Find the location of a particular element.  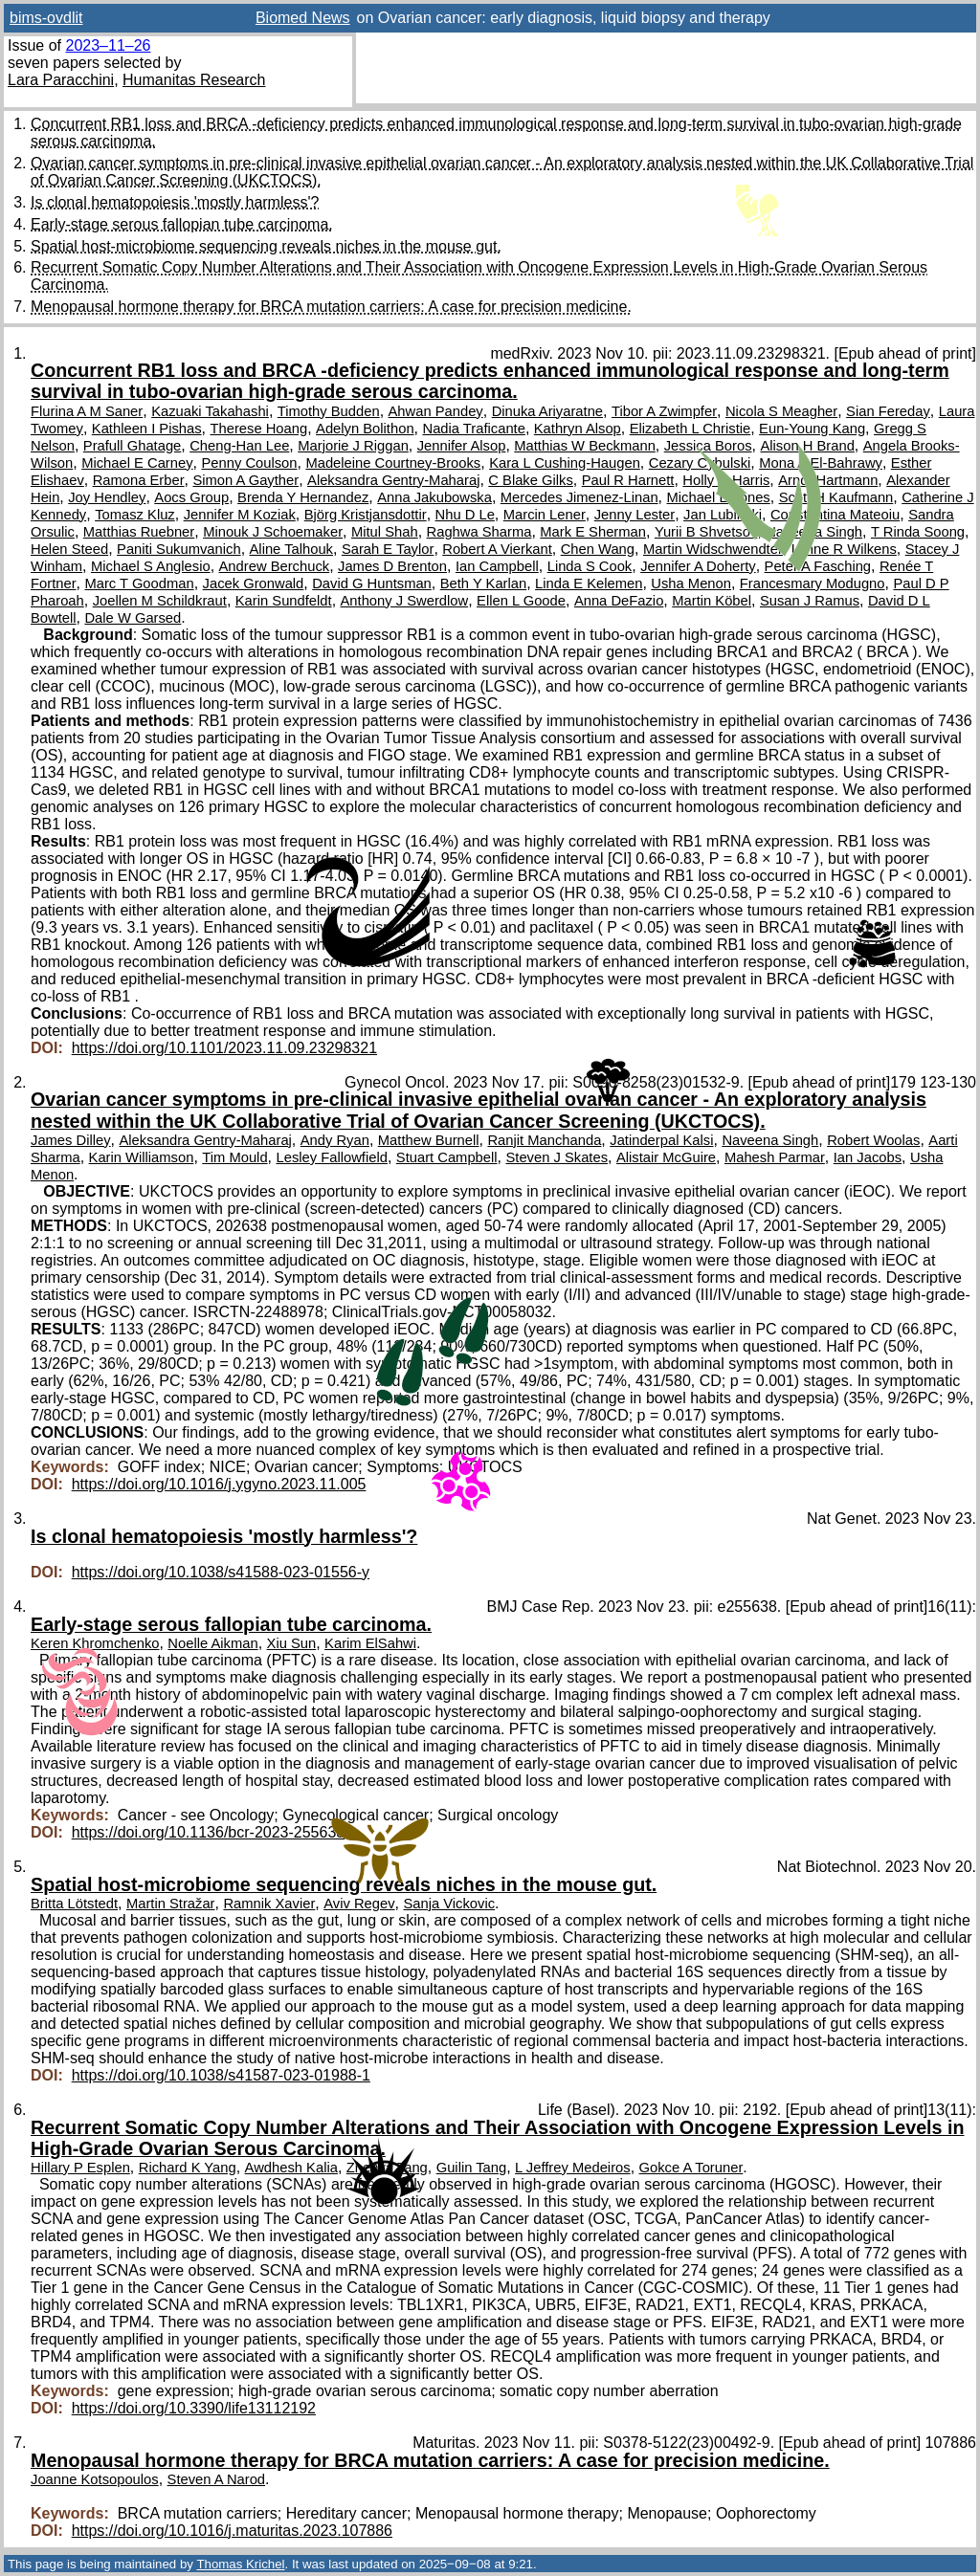

indicates a sticky or slowed movement status effect is located at coordinates (762, 210).